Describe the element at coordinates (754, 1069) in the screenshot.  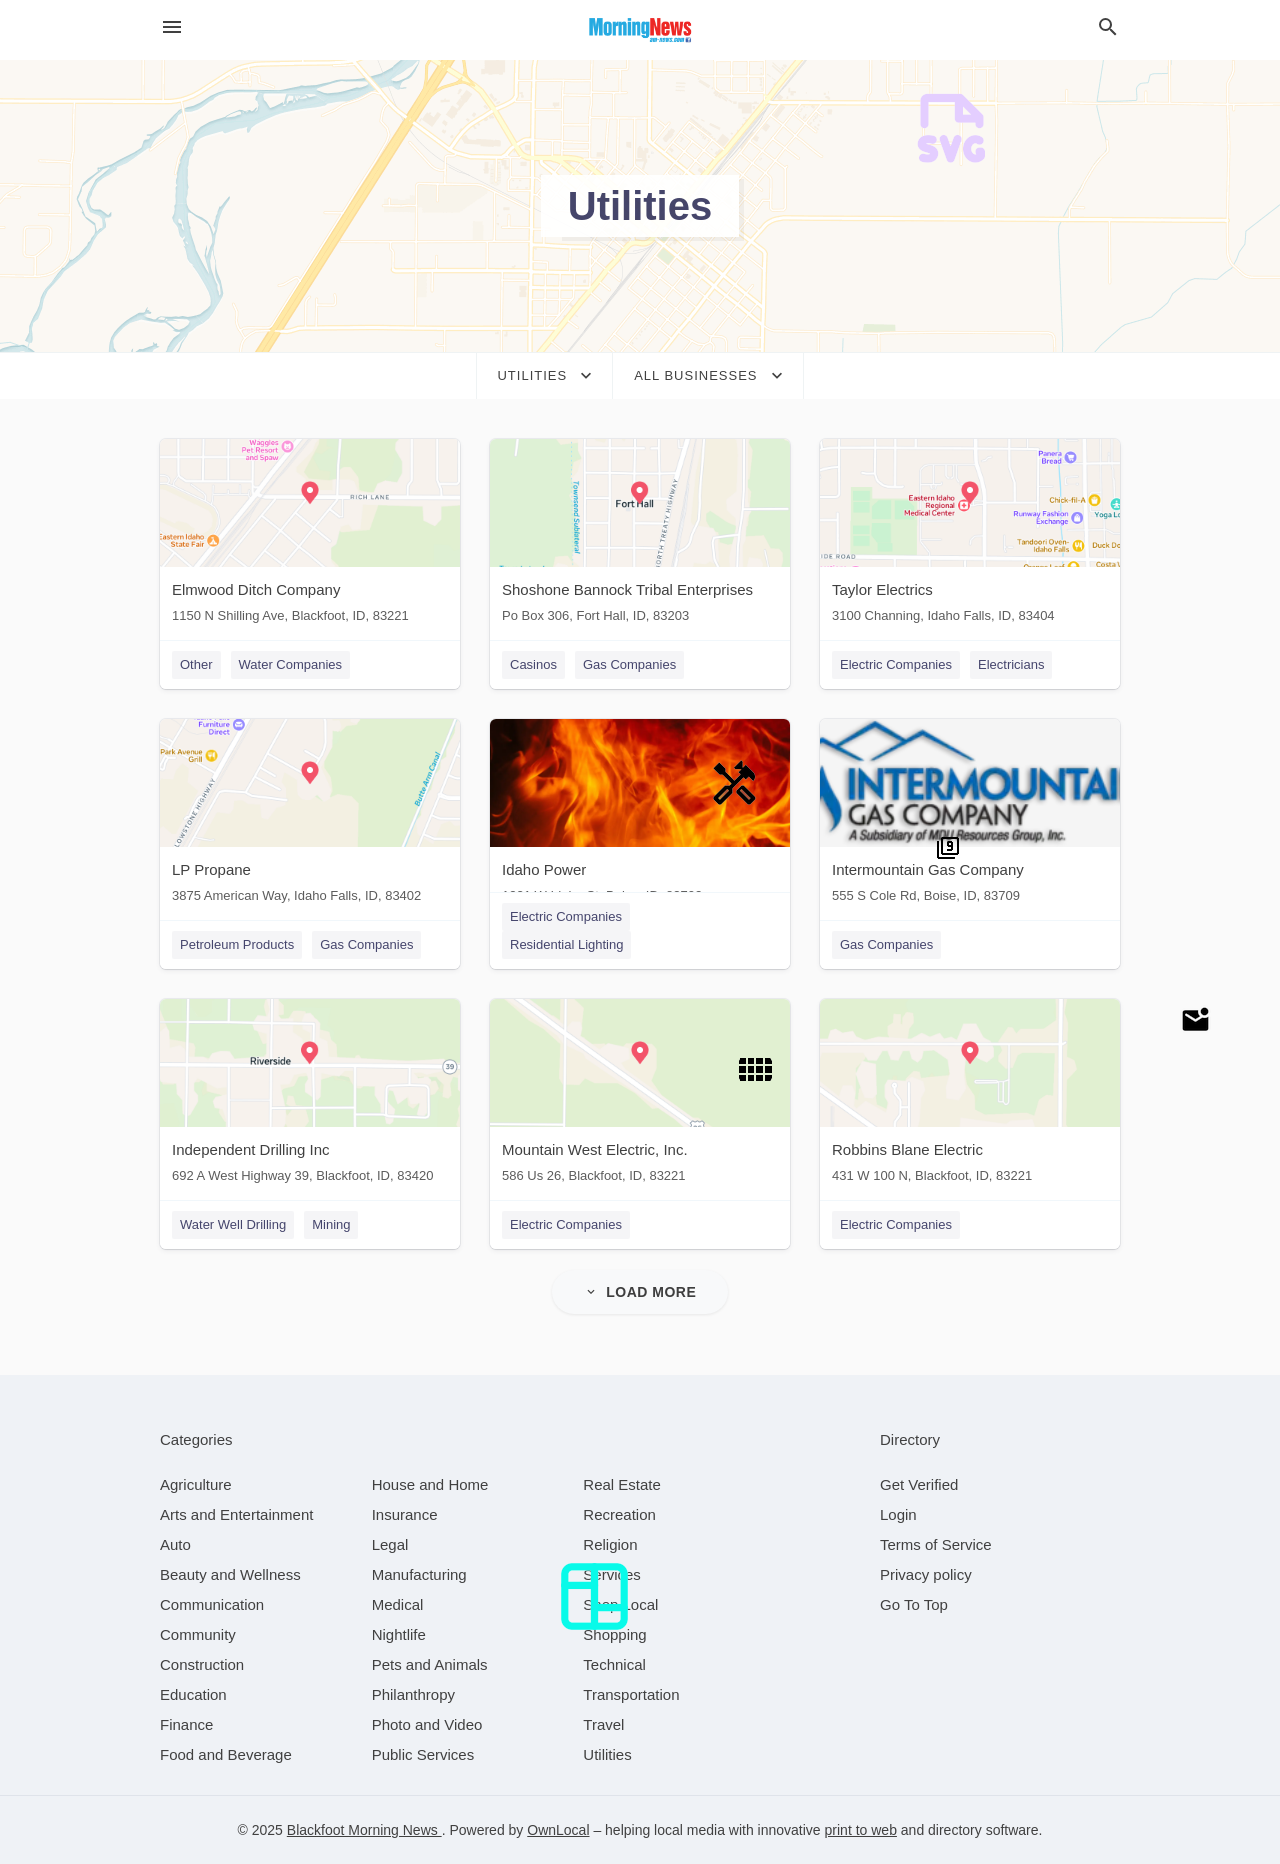
I see `switch to comfortable grid view` at that location.